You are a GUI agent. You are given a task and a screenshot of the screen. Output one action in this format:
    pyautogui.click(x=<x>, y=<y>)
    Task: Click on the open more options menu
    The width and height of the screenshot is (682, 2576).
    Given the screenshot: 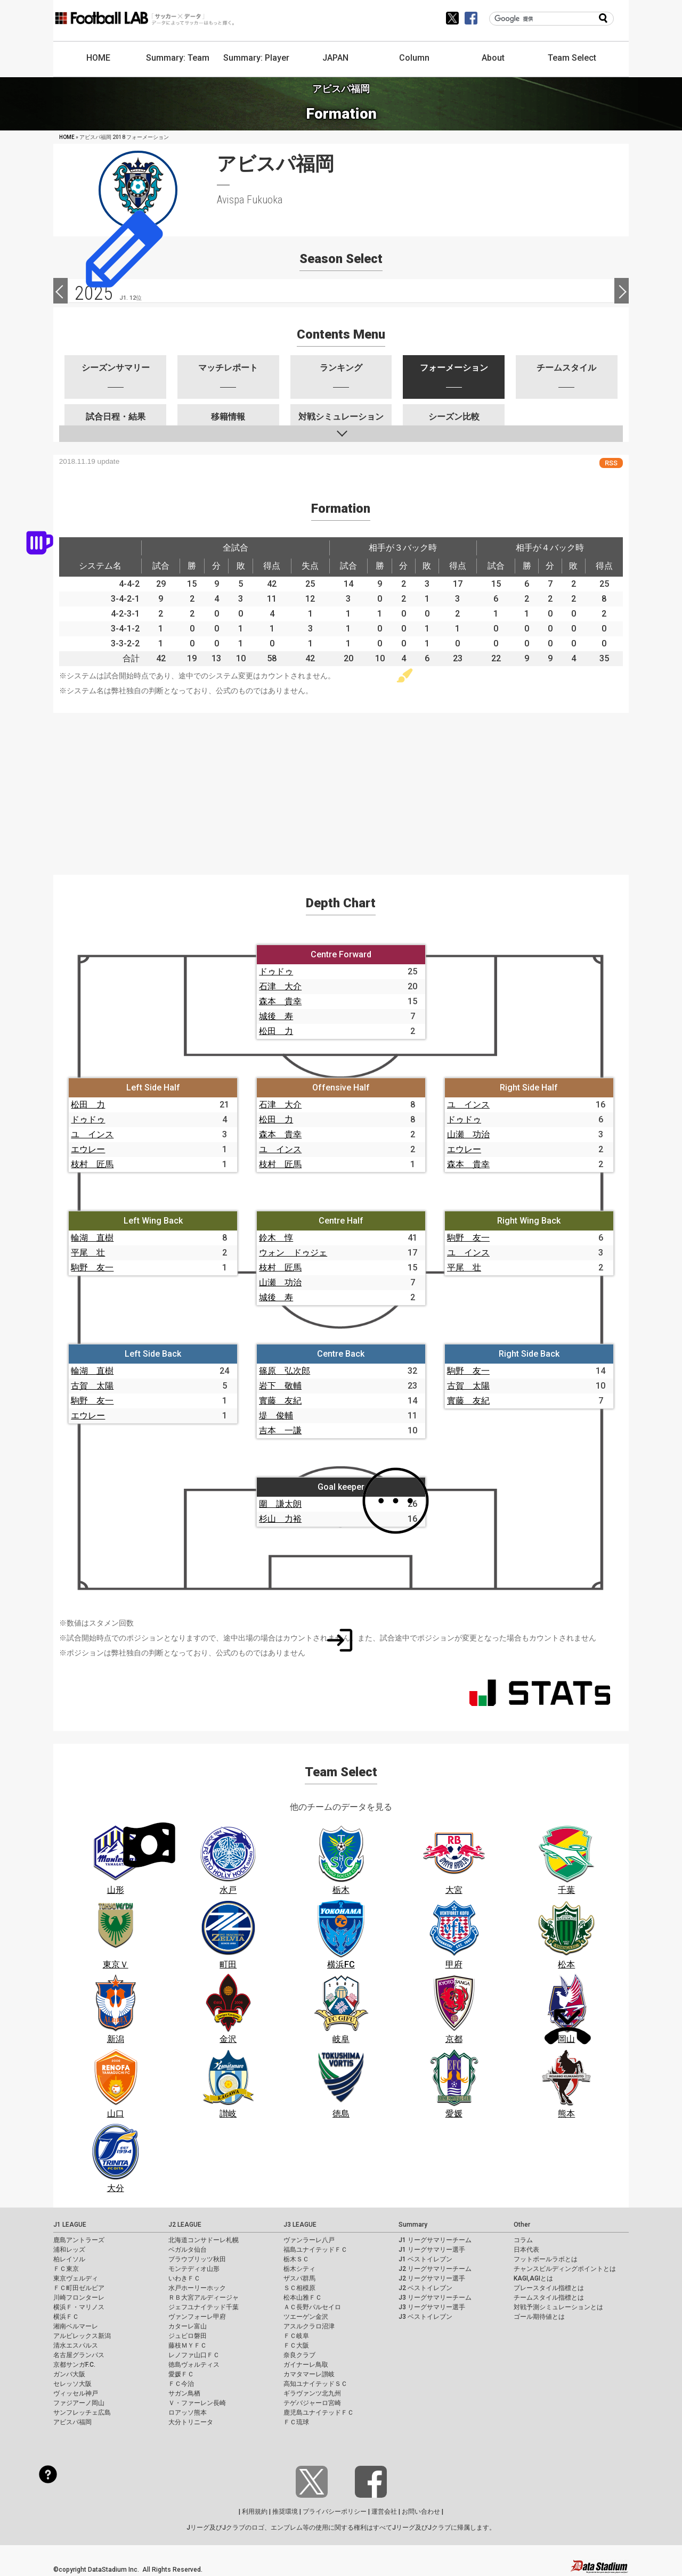 What is the action you would take?
    pyautogui.click(x=395, y=1500)
    